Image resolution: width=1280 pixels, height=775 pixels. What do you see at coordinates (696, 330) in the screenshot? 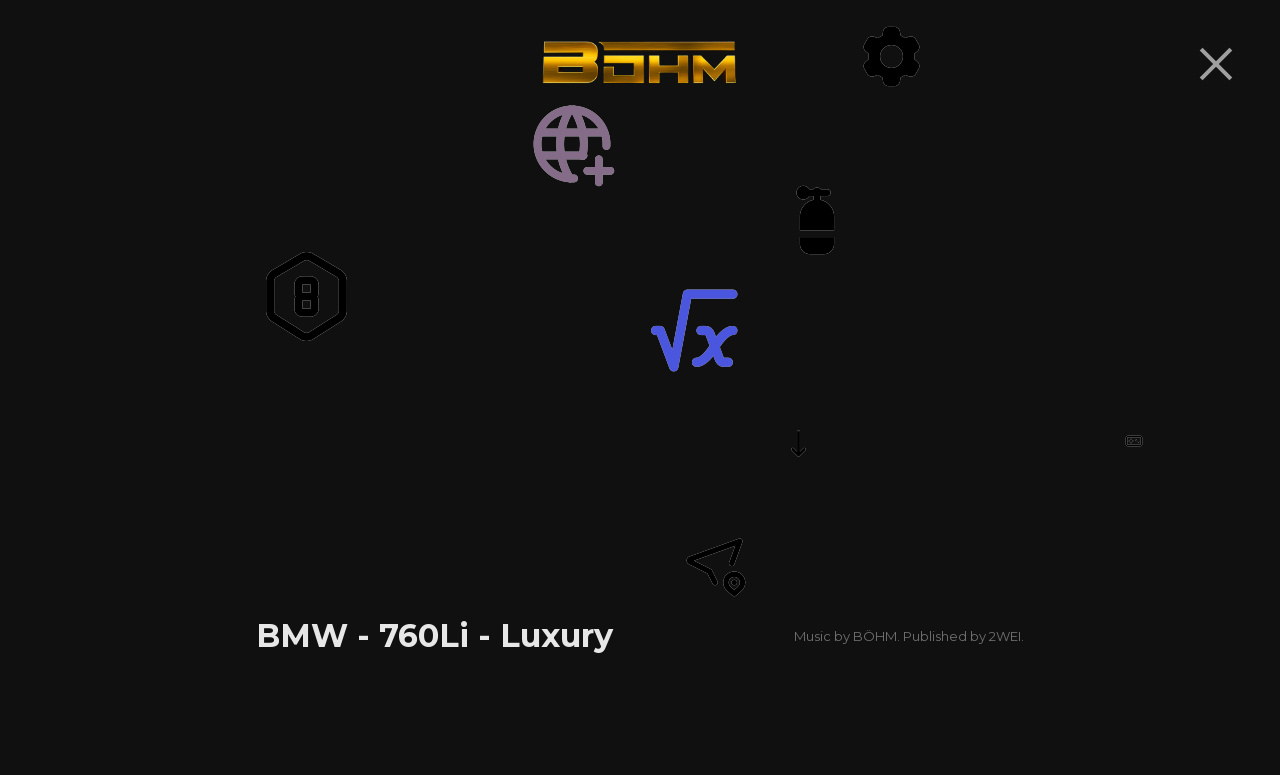
I see `access square root calculator function` at bounding box center [696, 330].